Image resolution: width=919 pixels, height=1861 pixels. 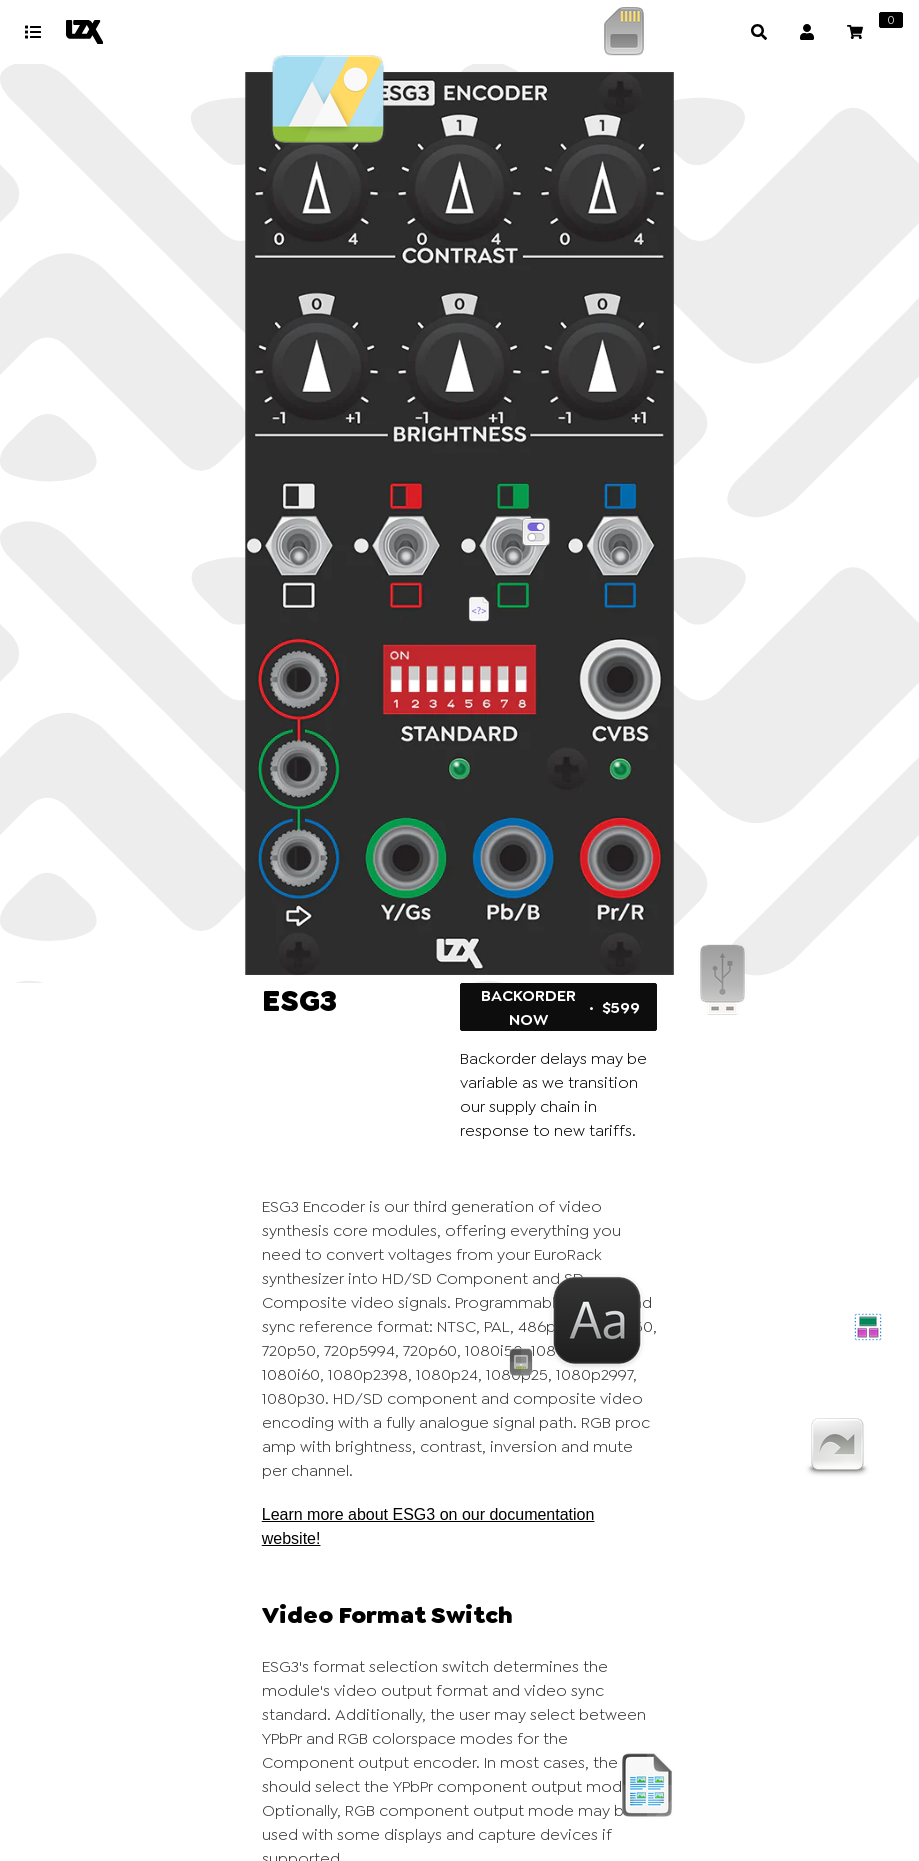 What do you see at coordinates (536, 532) in the screenshot?
I see `open system tweaks or customization settings` at bounding box center [536, 532].